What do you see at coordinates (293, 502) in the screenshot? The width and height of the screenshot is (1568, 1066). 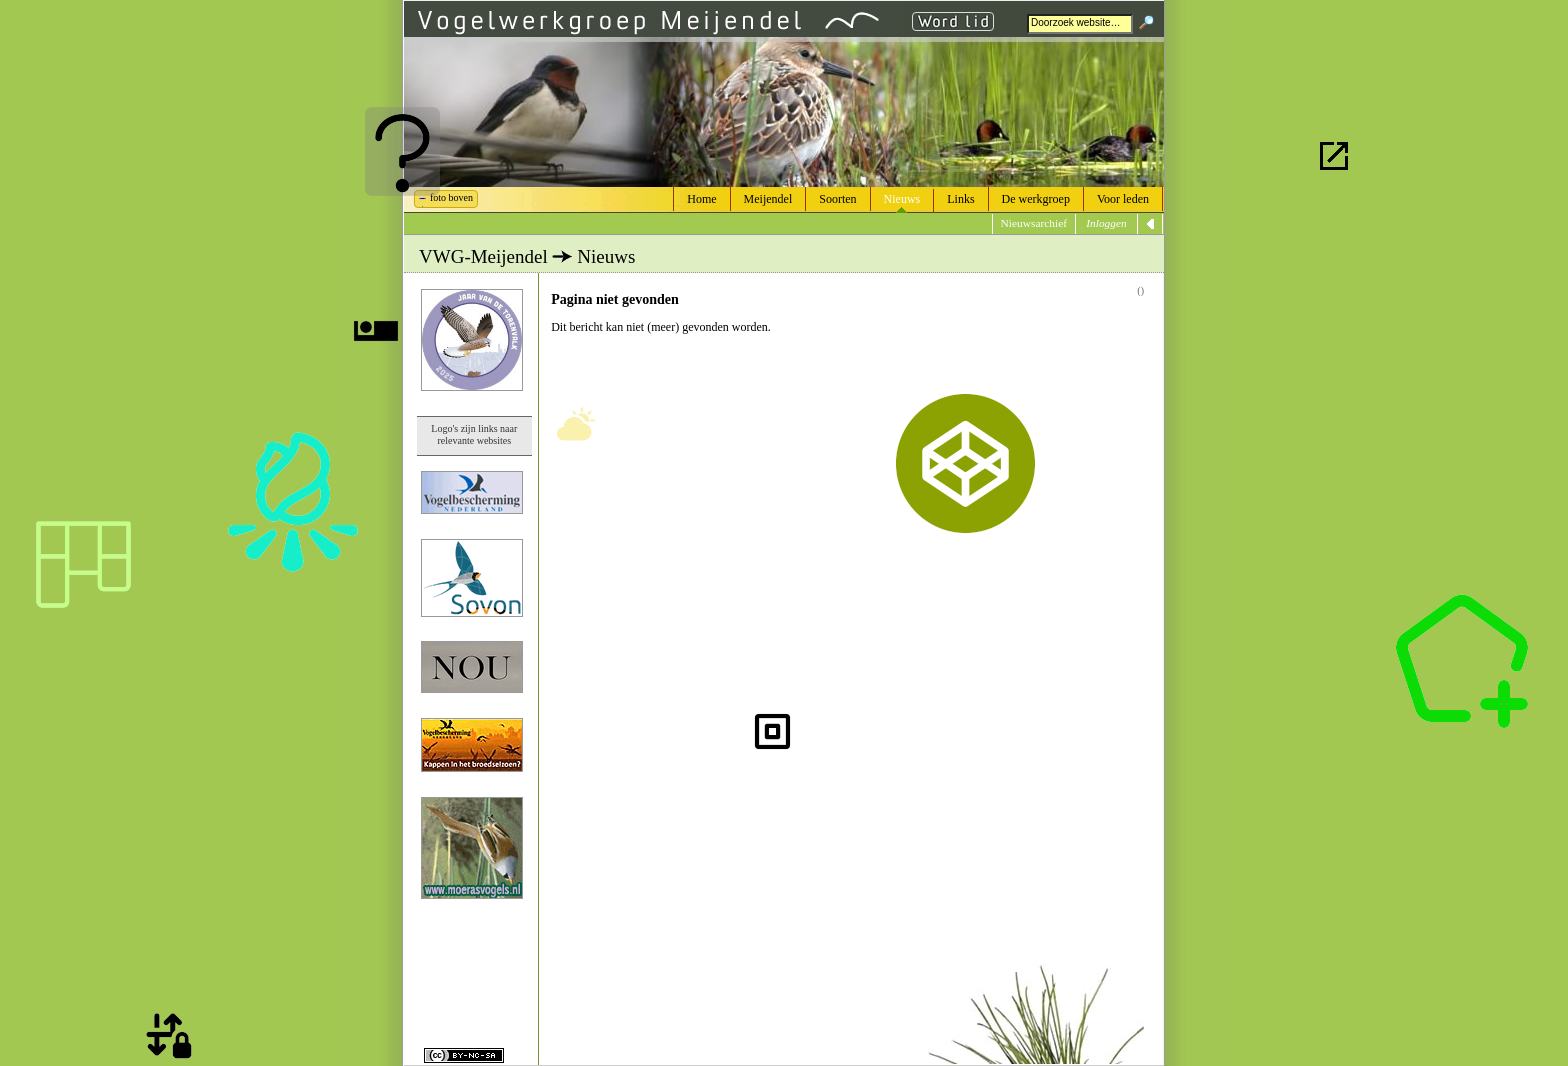 I see `access campfire or outdoor activity features` at bounding box center [293, 502].